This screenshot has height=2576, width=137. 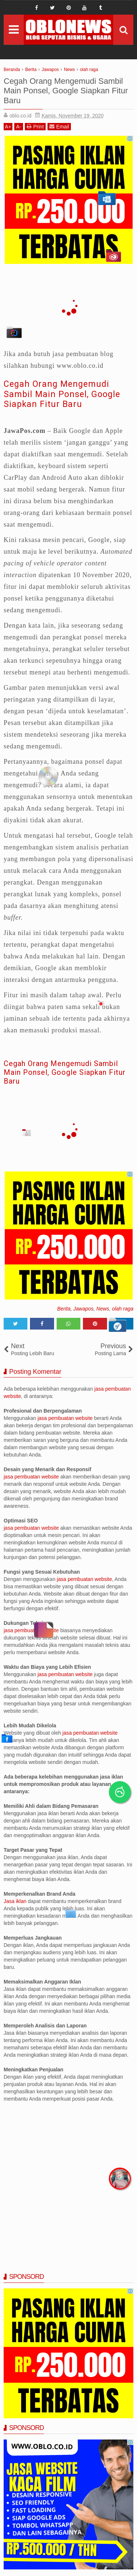 What do you see at coordinates (26, 1133) in the screenshot?
I see `open folder containing java project files` at bounding box center [26, 1133].